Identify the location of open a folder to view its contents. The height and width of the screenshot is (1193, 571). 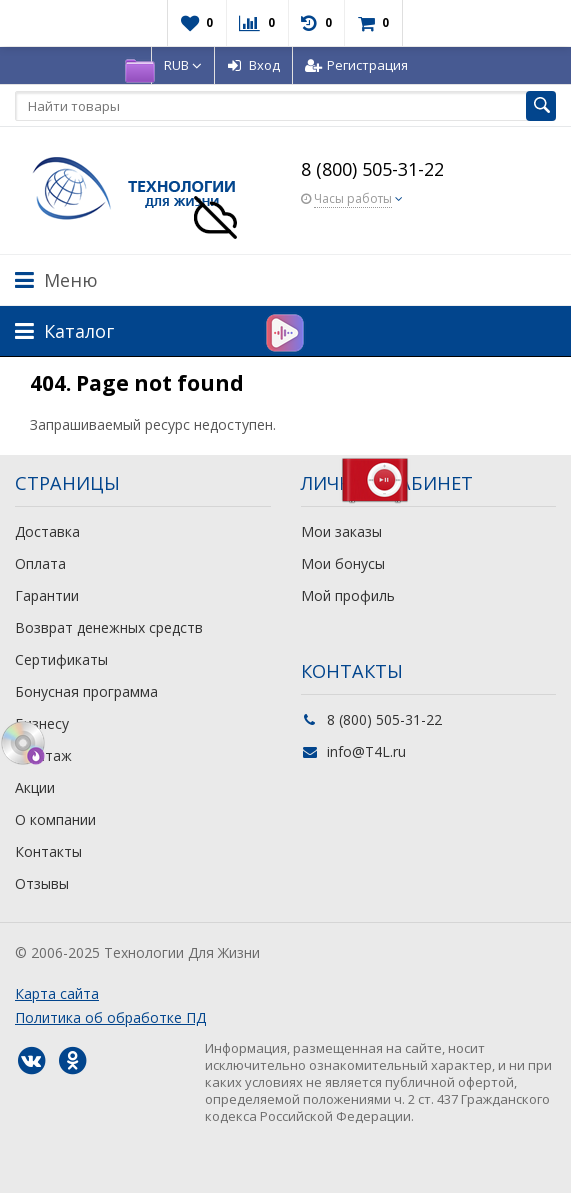
(140, 71).